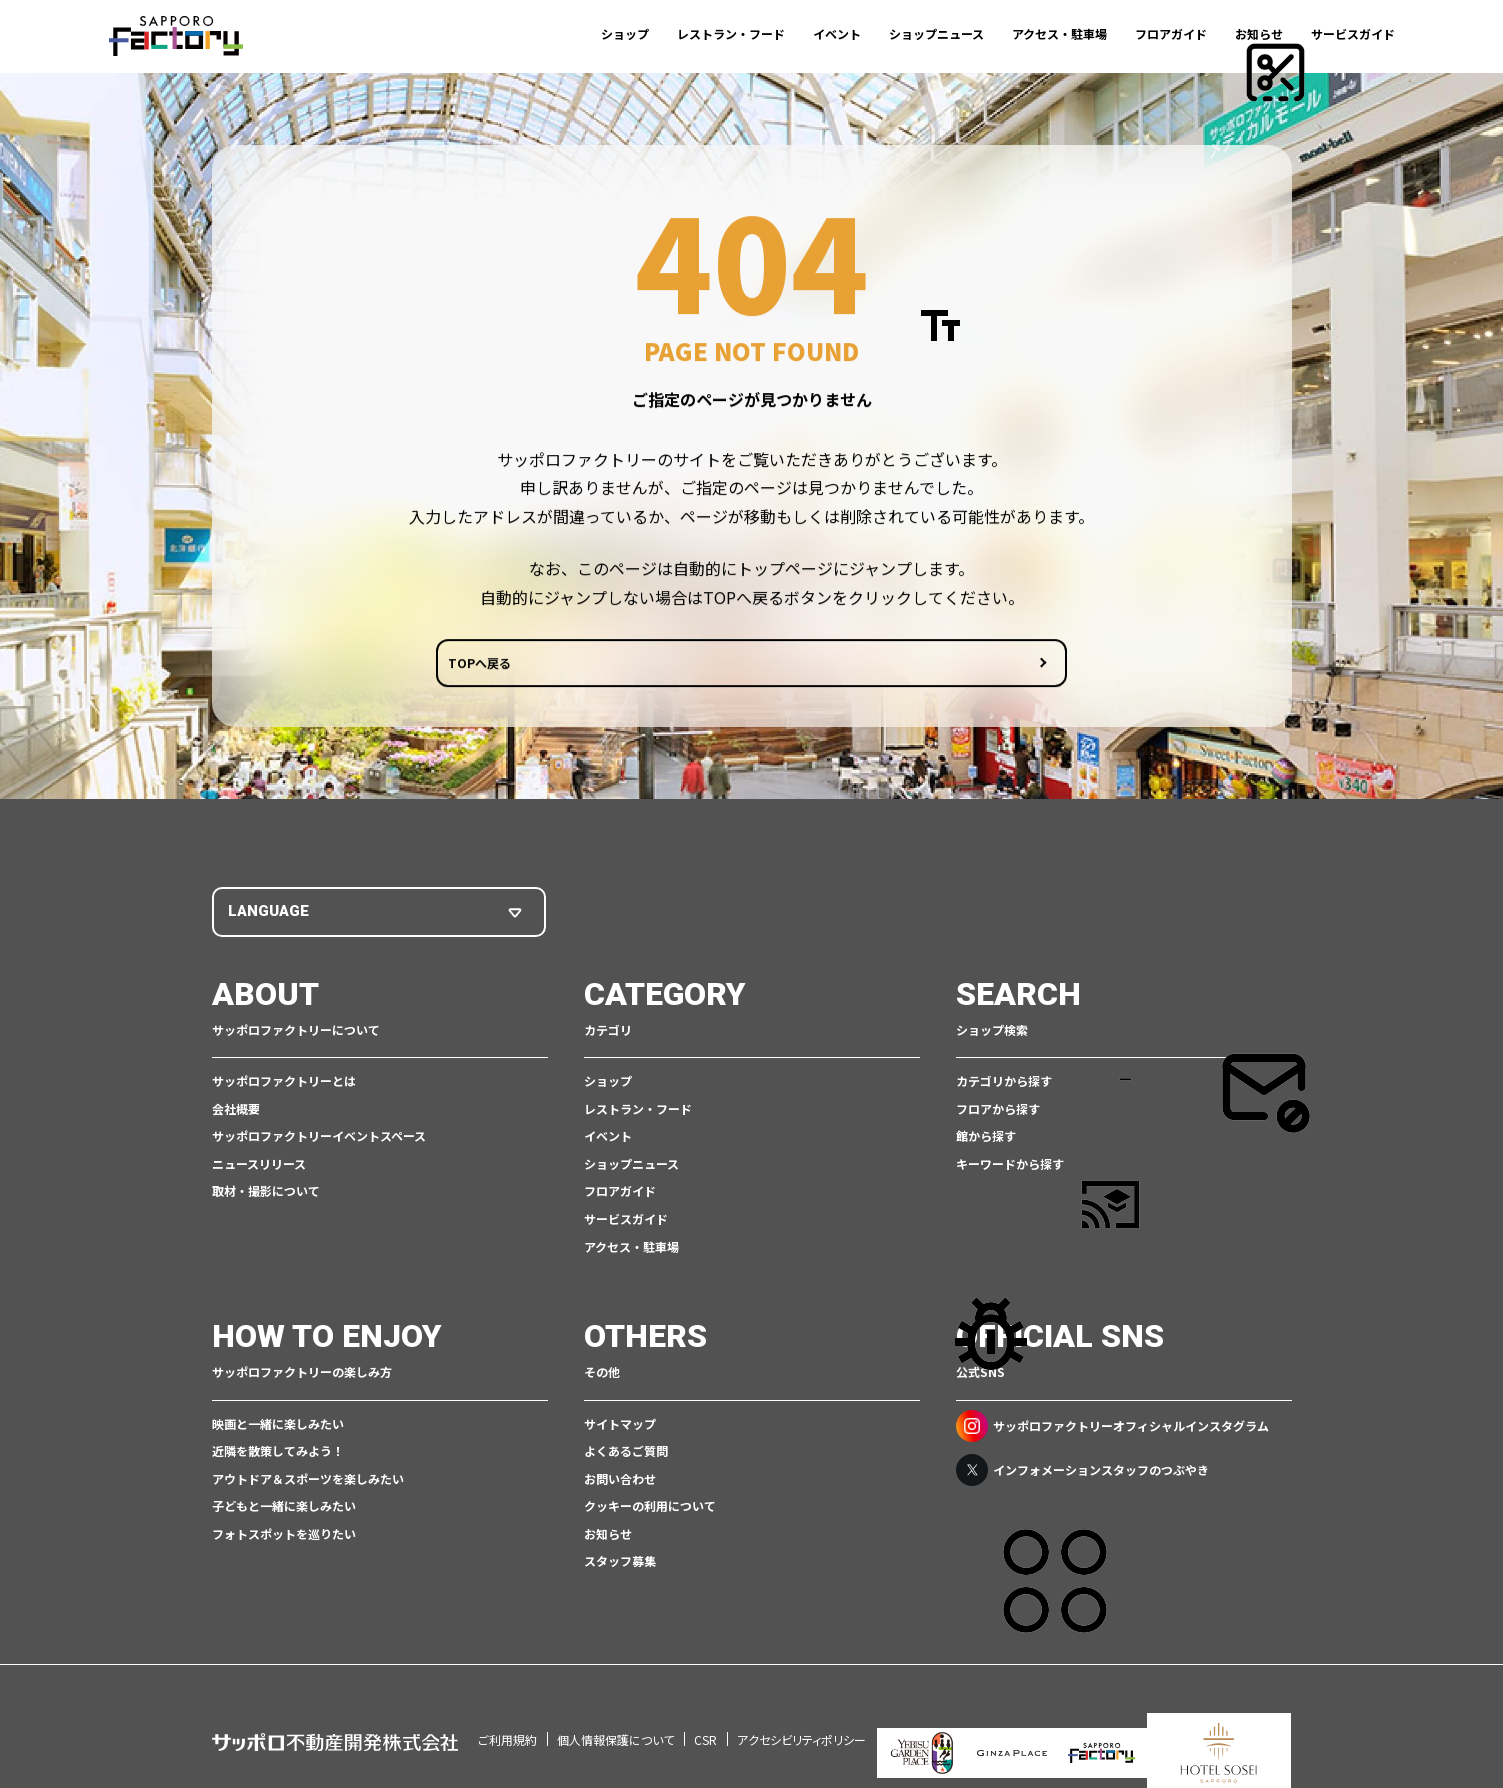 The height and width of the screenshot is (1788, 1503). I want to click on open the app drawer or launcher, so click(1055, 1581).